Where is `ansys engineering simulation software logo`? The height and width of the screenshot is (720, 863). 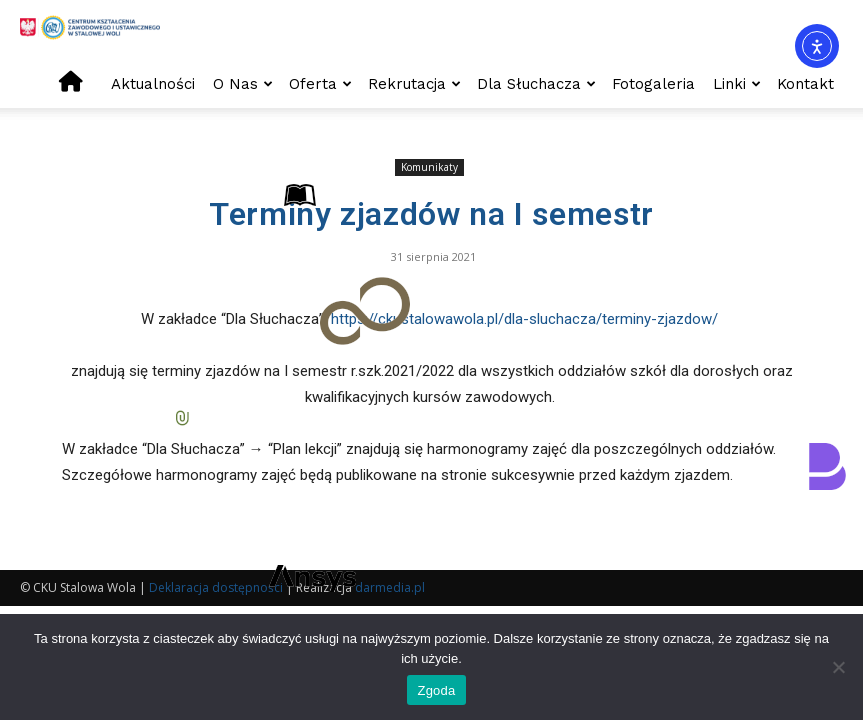
ansys engineering simulation software logo is located at coordinates (312, 578).